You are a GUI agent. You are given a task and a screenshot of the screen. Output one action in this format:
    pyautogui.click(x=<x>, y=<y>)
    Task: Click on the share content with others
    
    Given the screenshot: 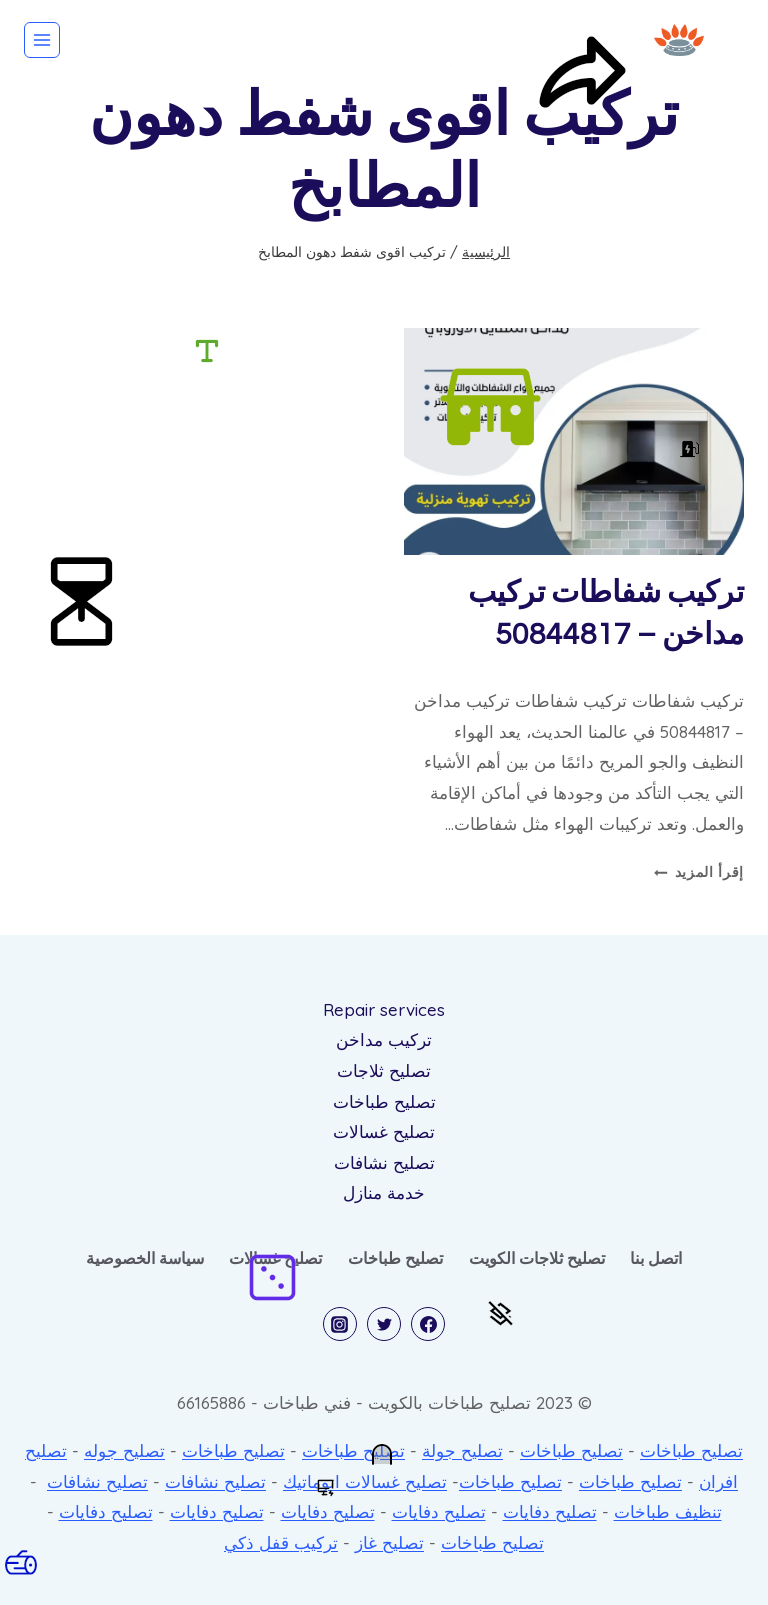 What is the action you would take?
    pyautogui.click(x=582, y=76)
    